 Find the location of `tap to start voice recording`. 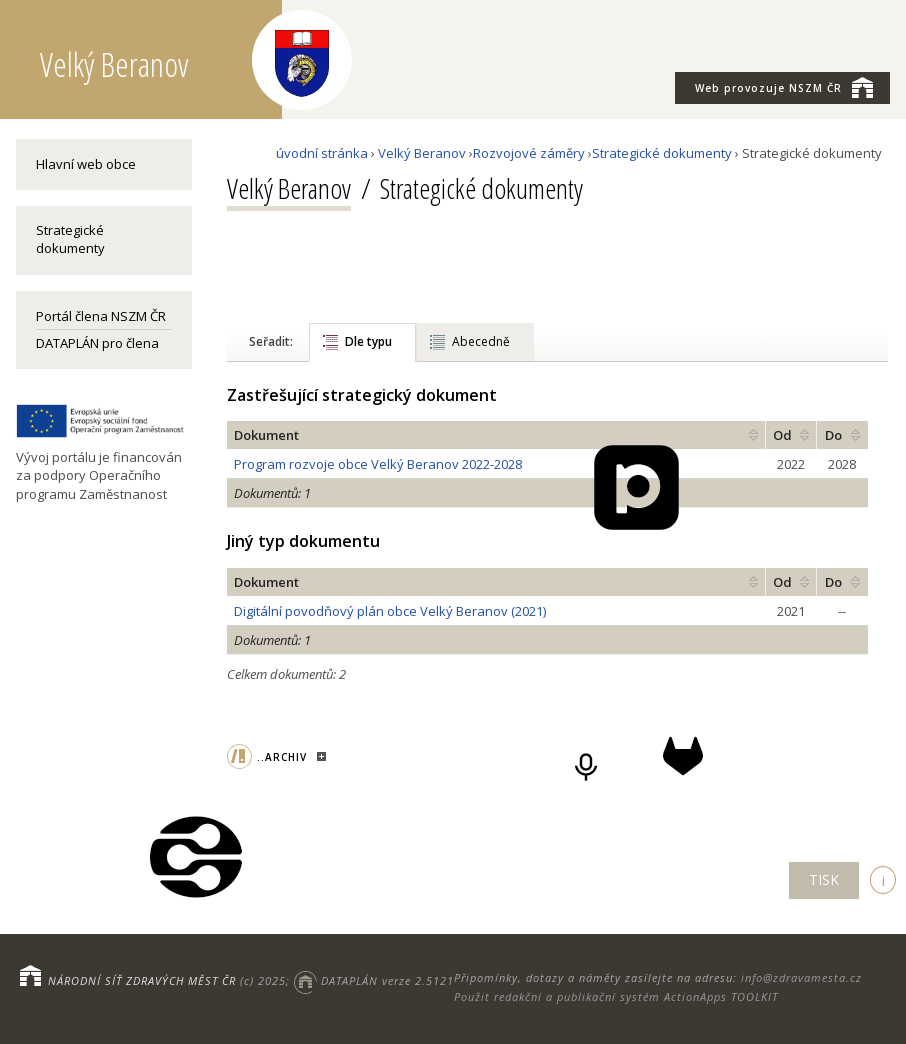

tap to start voice recording is located at coordinates (586, 767).